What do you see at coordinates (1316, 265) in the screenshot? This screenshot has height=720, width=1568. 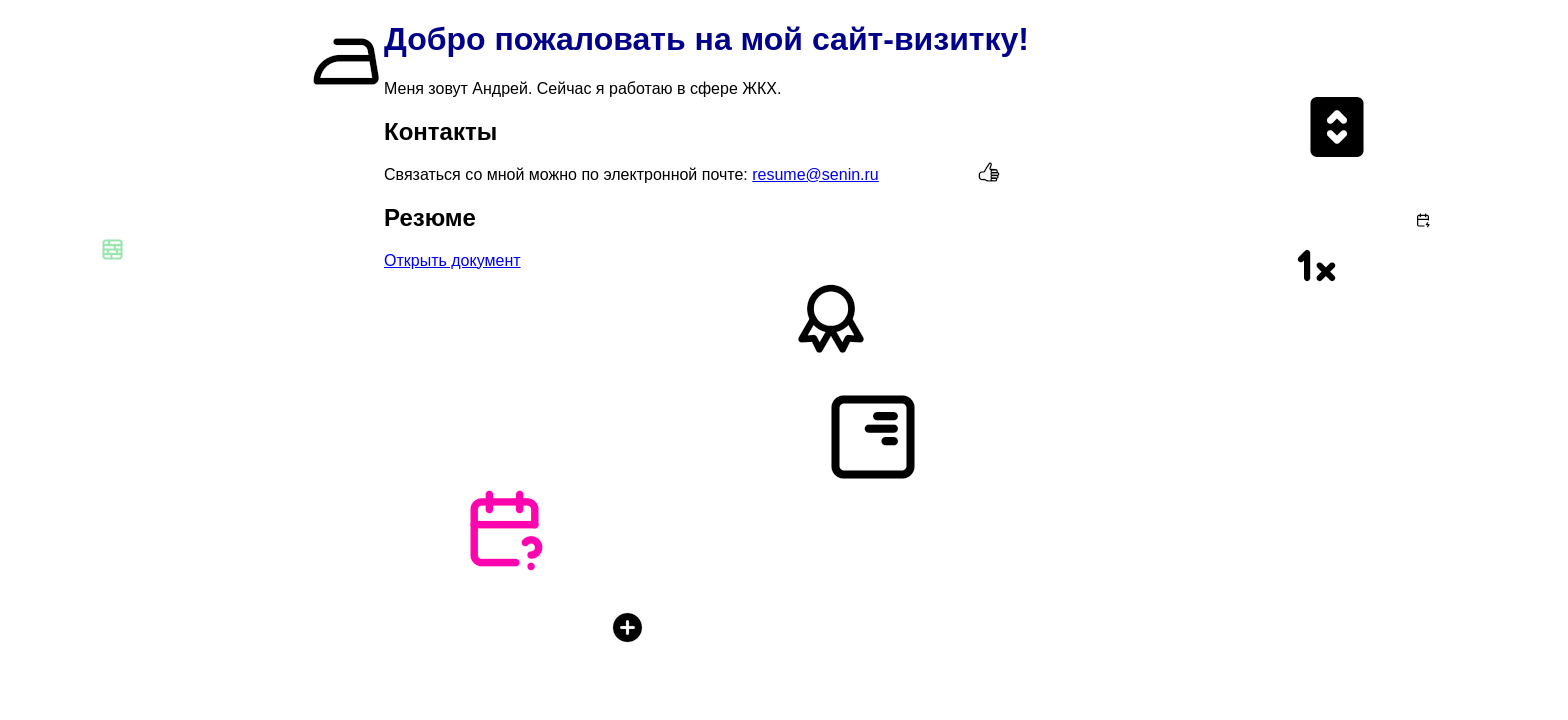 I see `set playback speed to 1x (normal speed)` at bounding box center [1316, 265].